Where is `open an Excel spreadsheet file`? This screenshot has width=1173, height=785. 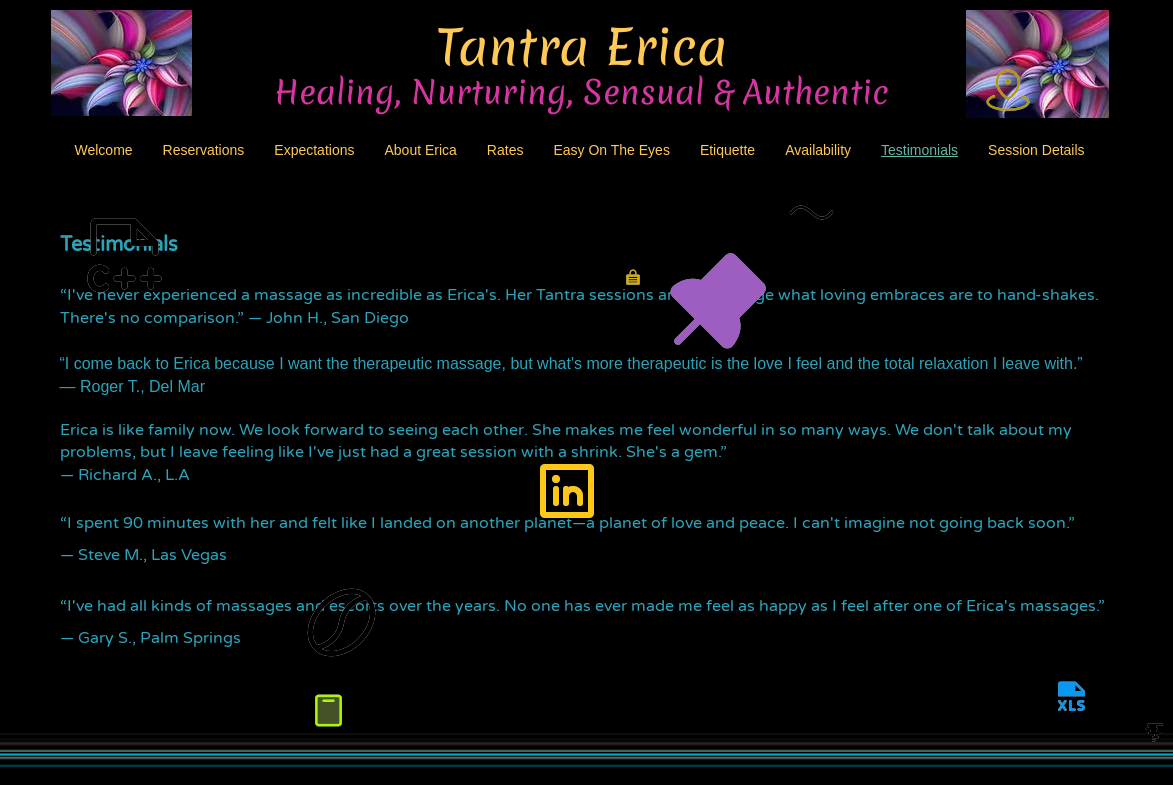
open an Excel spreadsheet file is located at coordinates (1071, 697).